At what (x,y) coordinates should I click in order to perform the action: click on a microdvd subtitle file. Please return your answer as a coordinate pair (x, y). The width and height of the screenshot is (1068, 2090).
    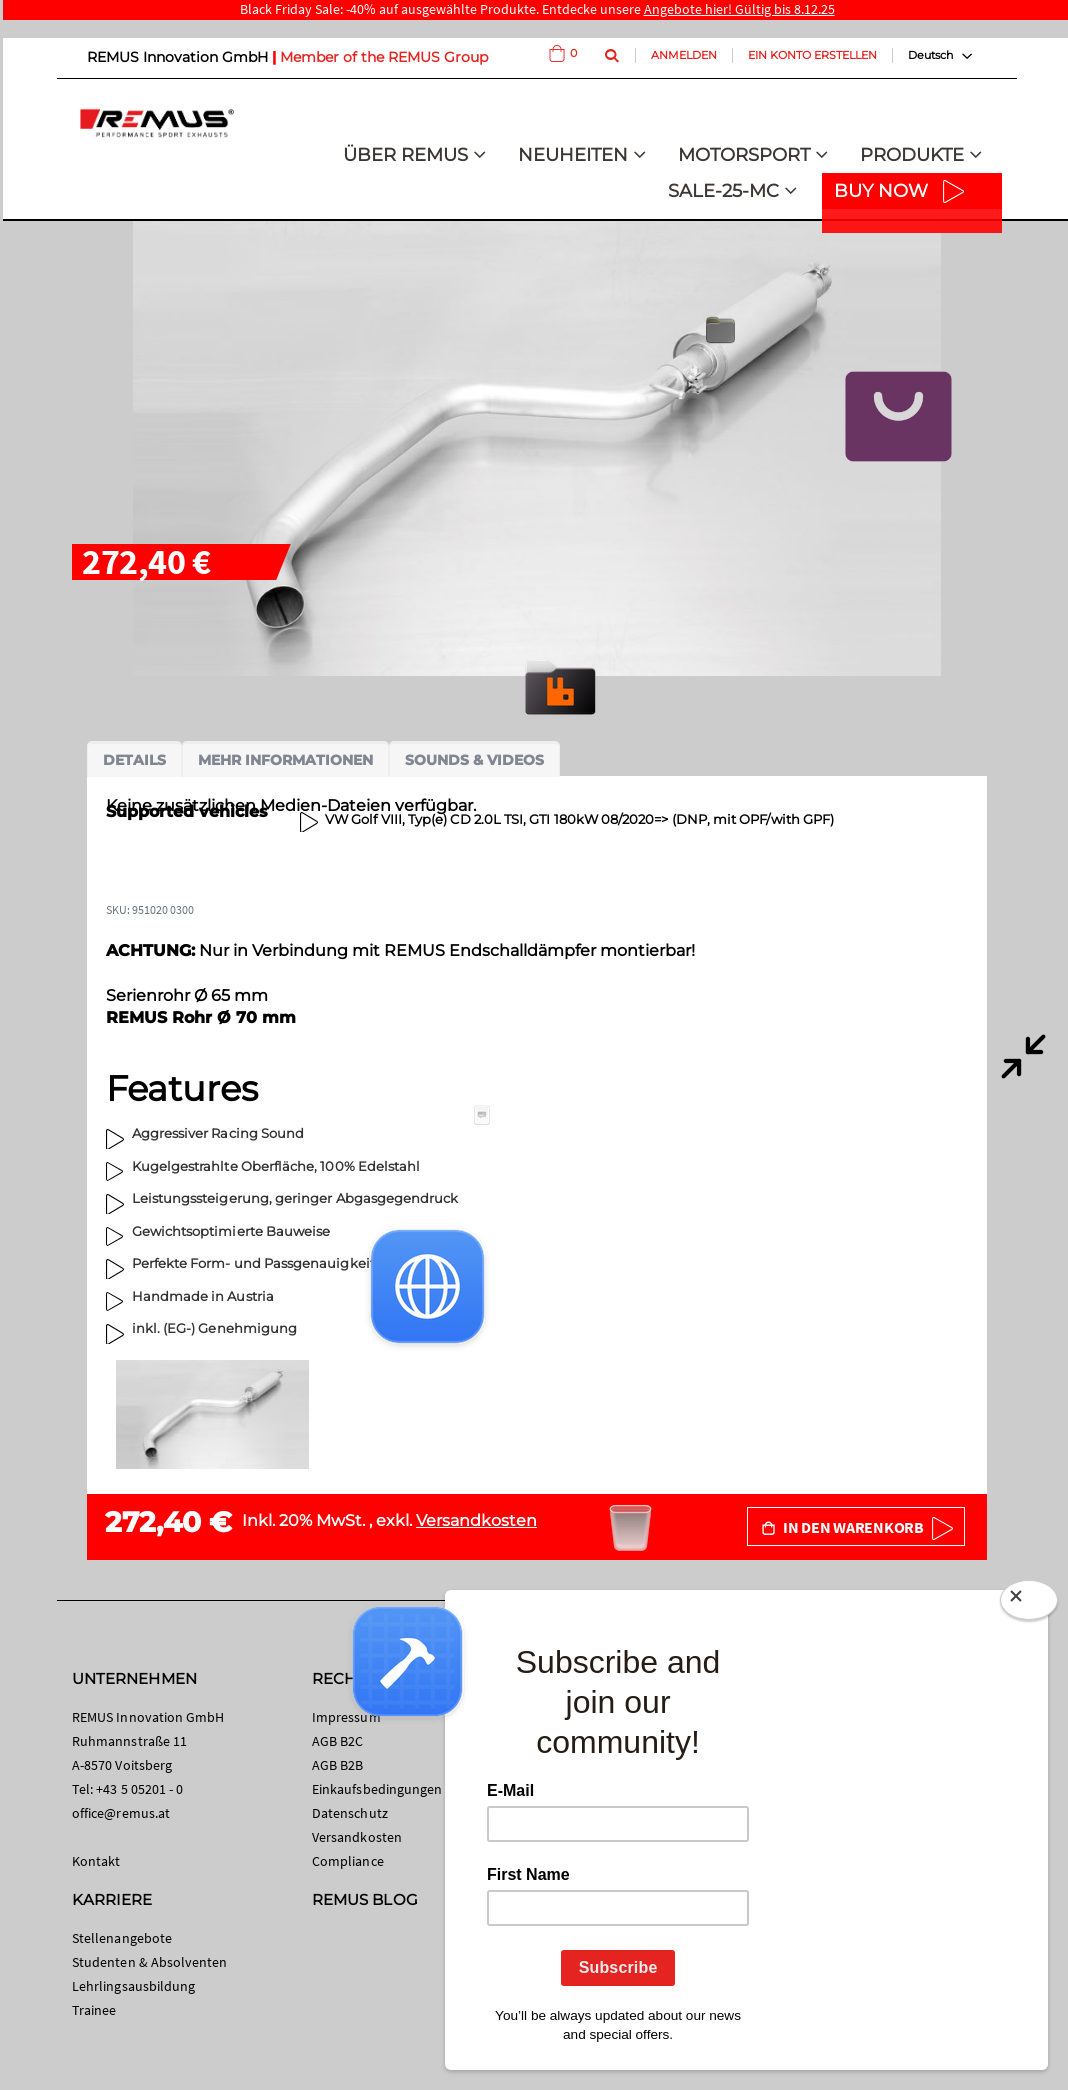
    Looking at the image, I should click on (482, 1115).